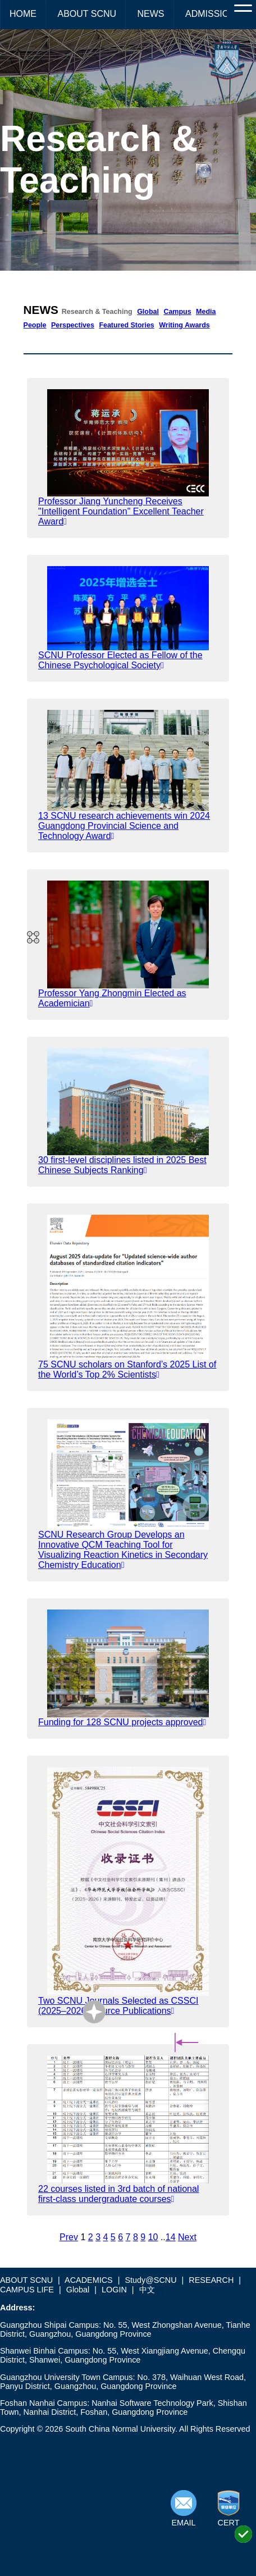 The height and width of the screenshot is (2576, 256). I want to click on go to the first item in a list or sequence, so click(186, 2042).